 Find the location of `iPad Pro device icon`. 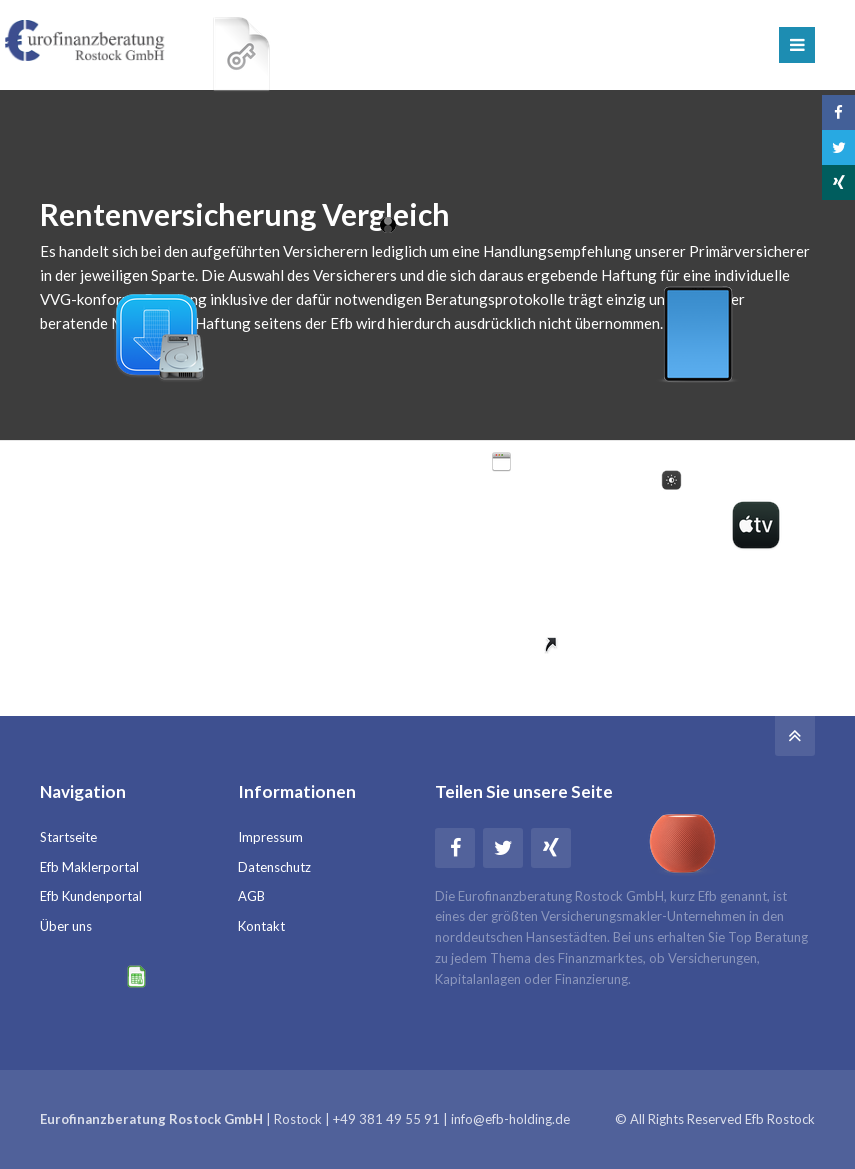

iPad Pro device icon is located at coordinates (698, 335).